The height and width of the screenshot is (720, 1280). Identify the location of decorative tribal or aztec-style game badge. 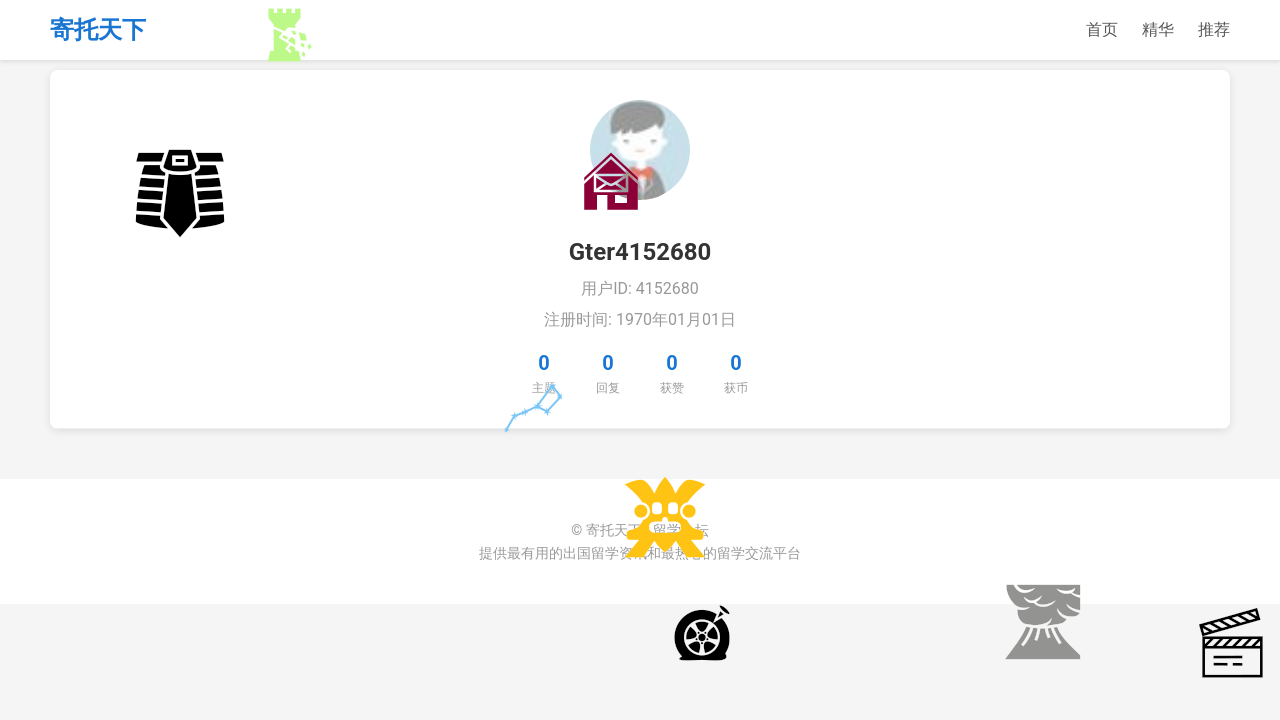
(665, 517).